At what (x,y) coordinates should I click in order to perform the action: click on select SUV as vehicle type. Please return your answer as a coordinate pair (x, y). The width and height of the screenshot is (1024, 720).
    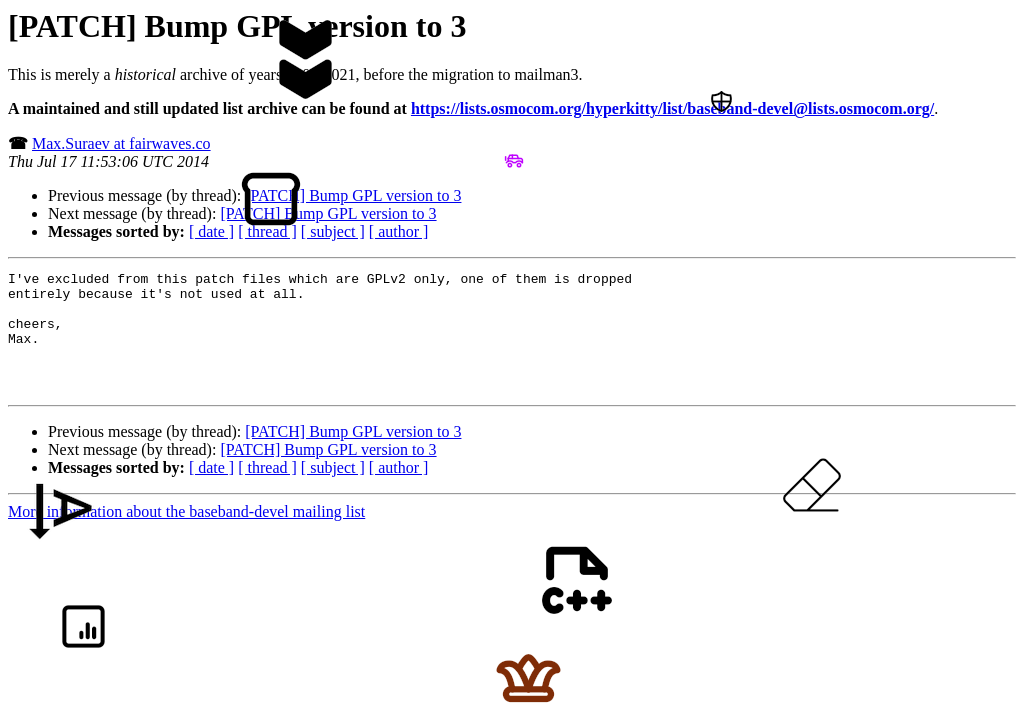
    Looking at the image, I should click on (514, 161).